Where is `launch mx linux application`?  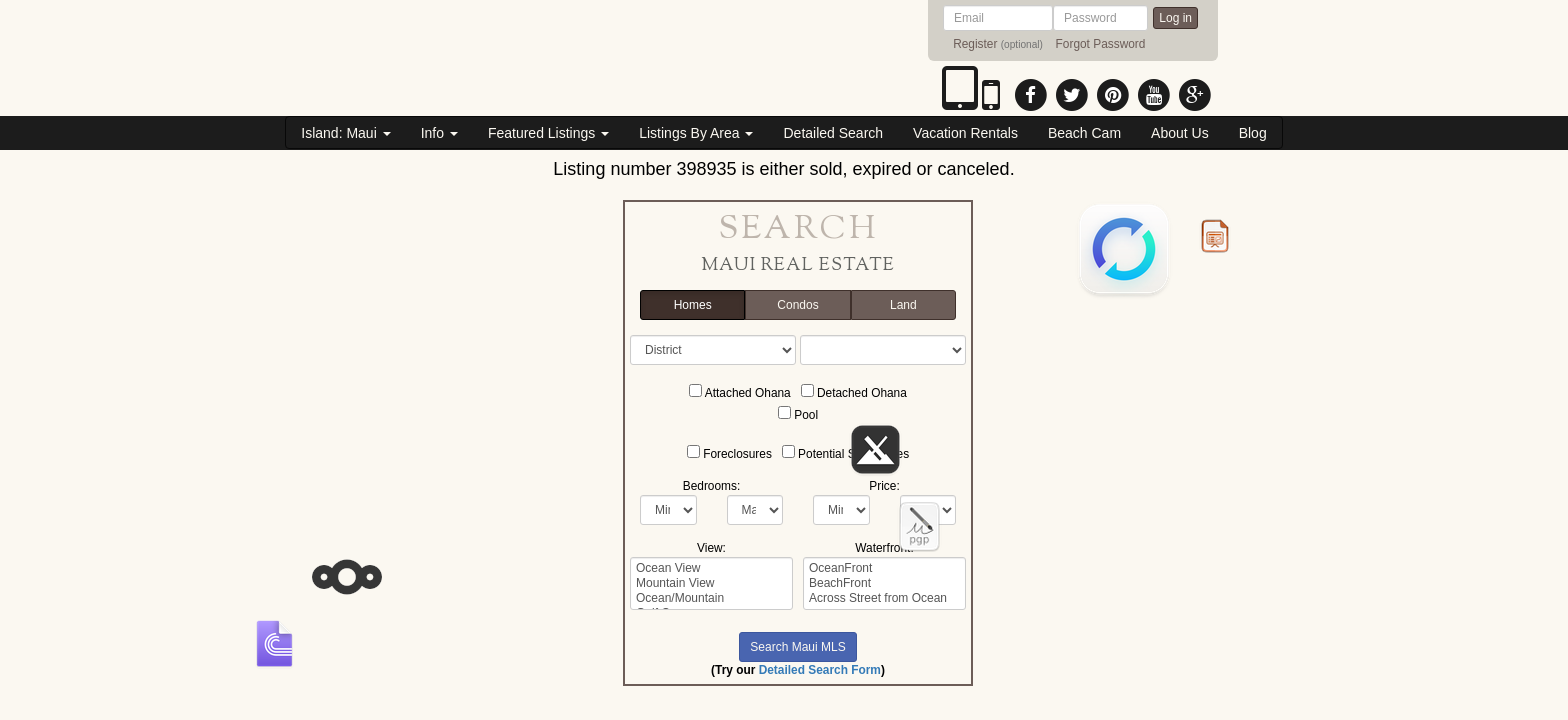
launch mx linux application is located at coordinates (875, 449).